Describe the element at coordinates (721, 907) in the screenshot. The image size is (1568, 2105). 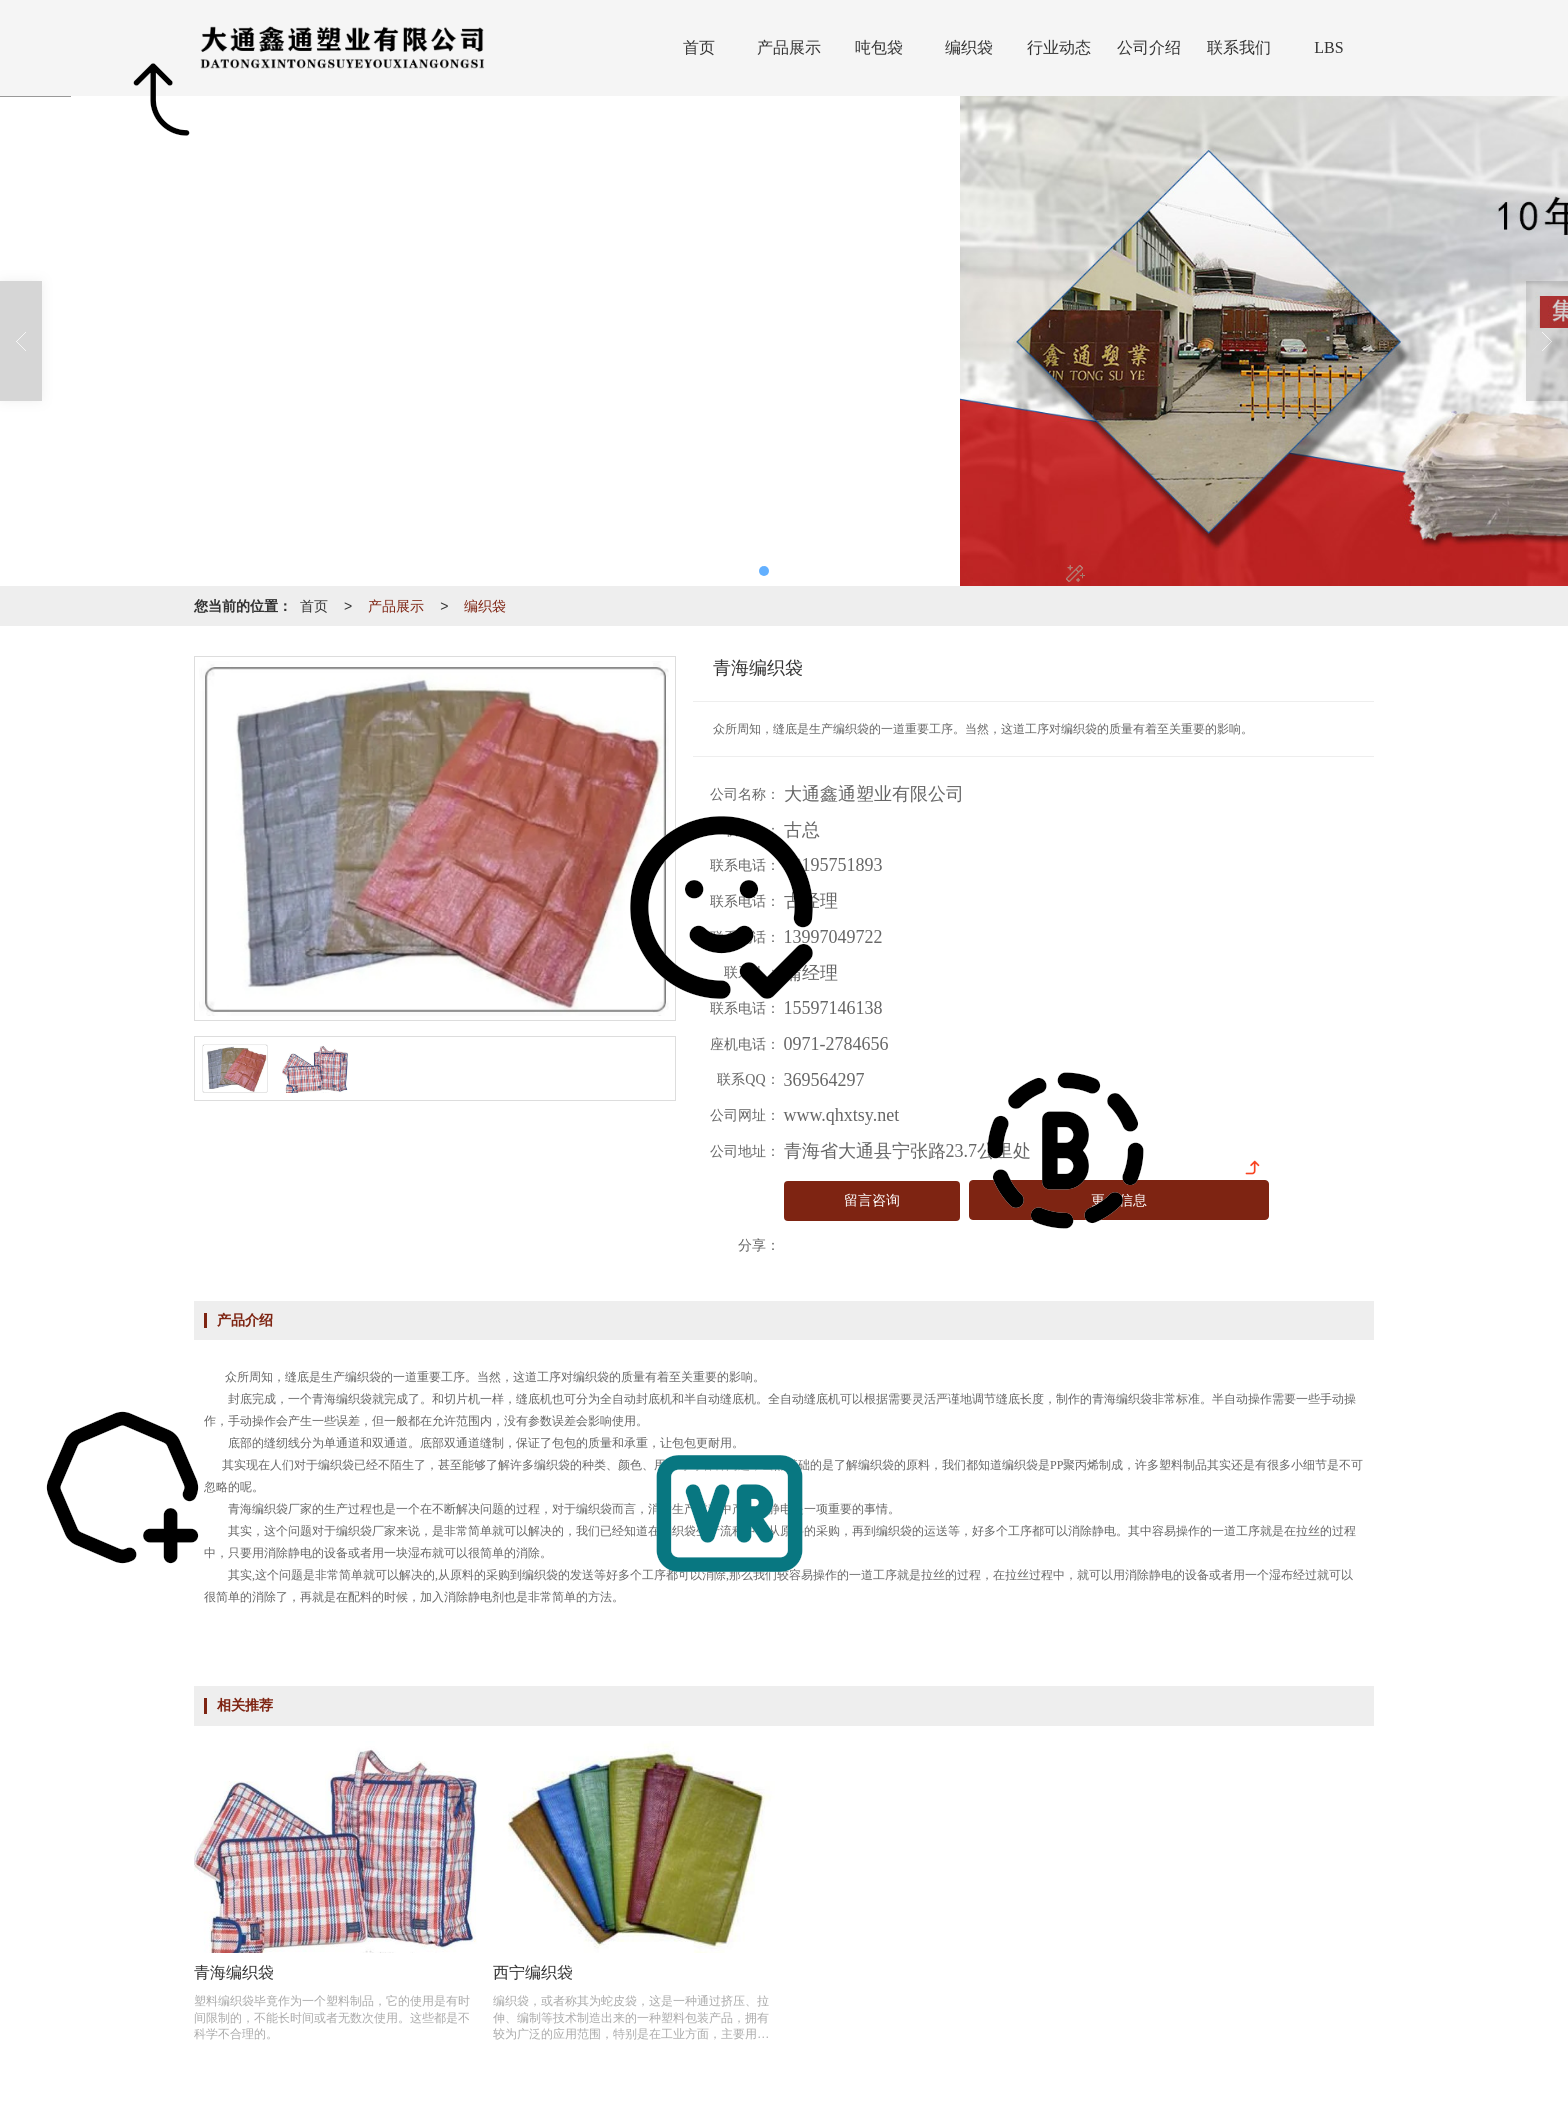
I see `confirm mood or emotional check-in` at that location.